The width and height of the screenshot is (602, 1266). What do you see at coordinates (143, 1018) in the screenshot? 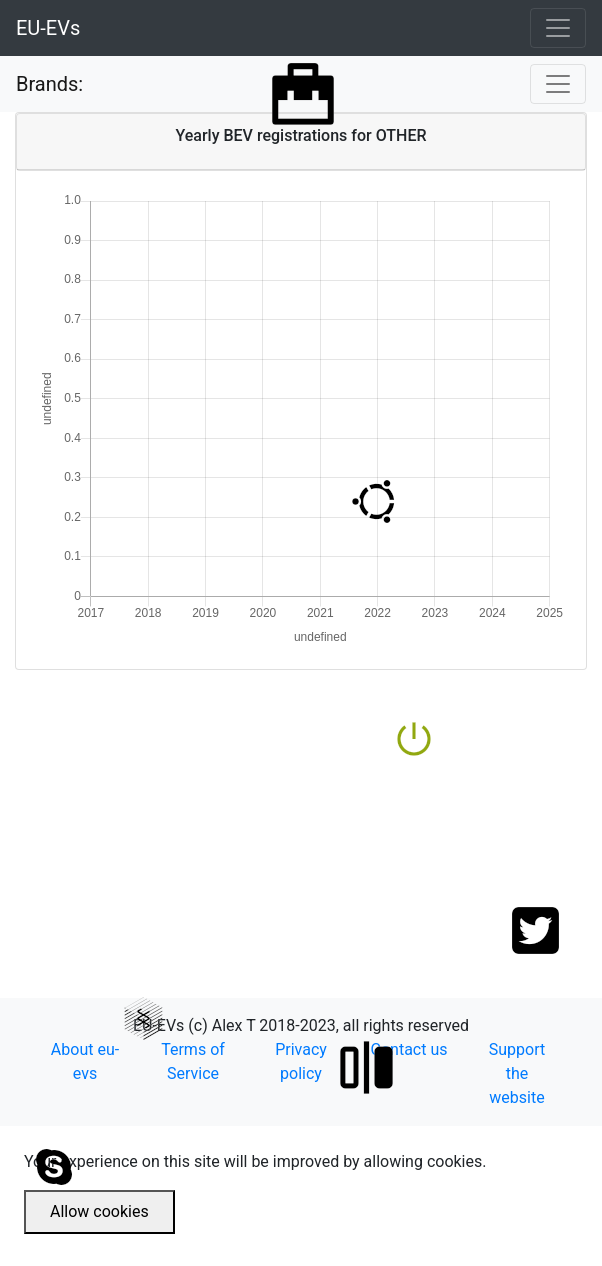
I see `parity substrate blockchain framework logo` at bounding box center [143, 1018].